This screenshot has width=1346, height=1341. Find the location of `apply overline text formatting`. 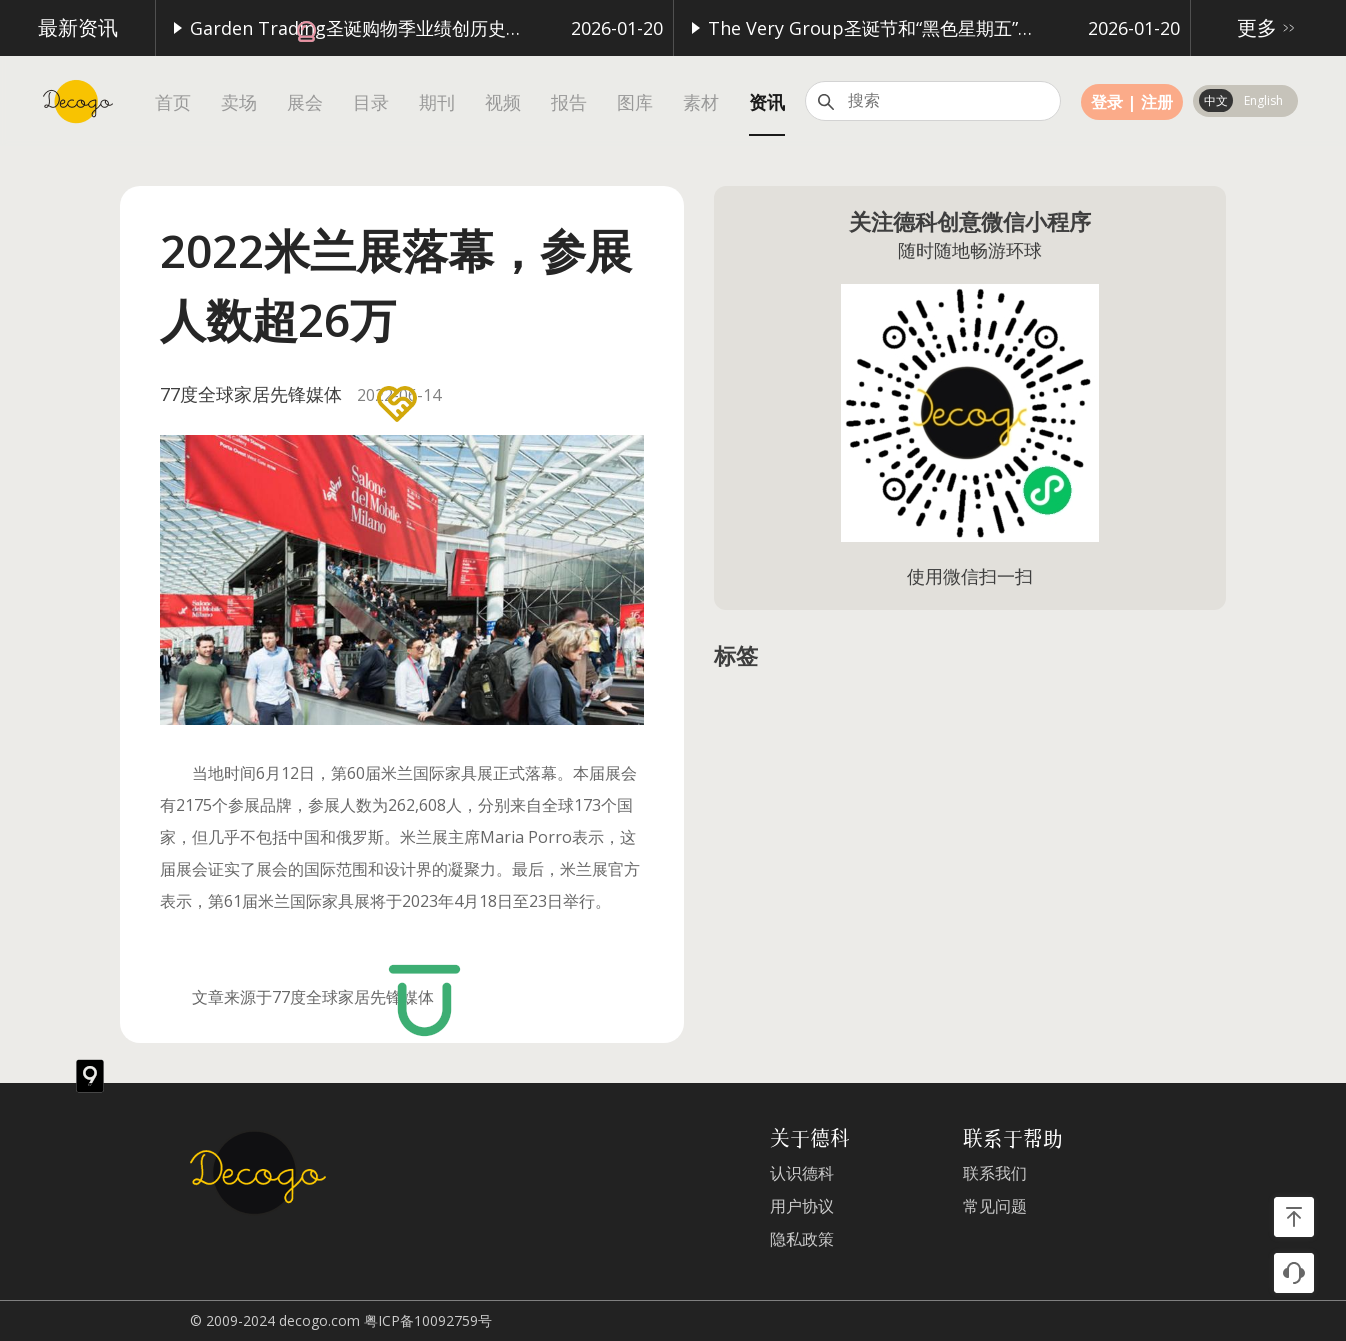

apply overline text formatting is located at coordinates (424, 1000).